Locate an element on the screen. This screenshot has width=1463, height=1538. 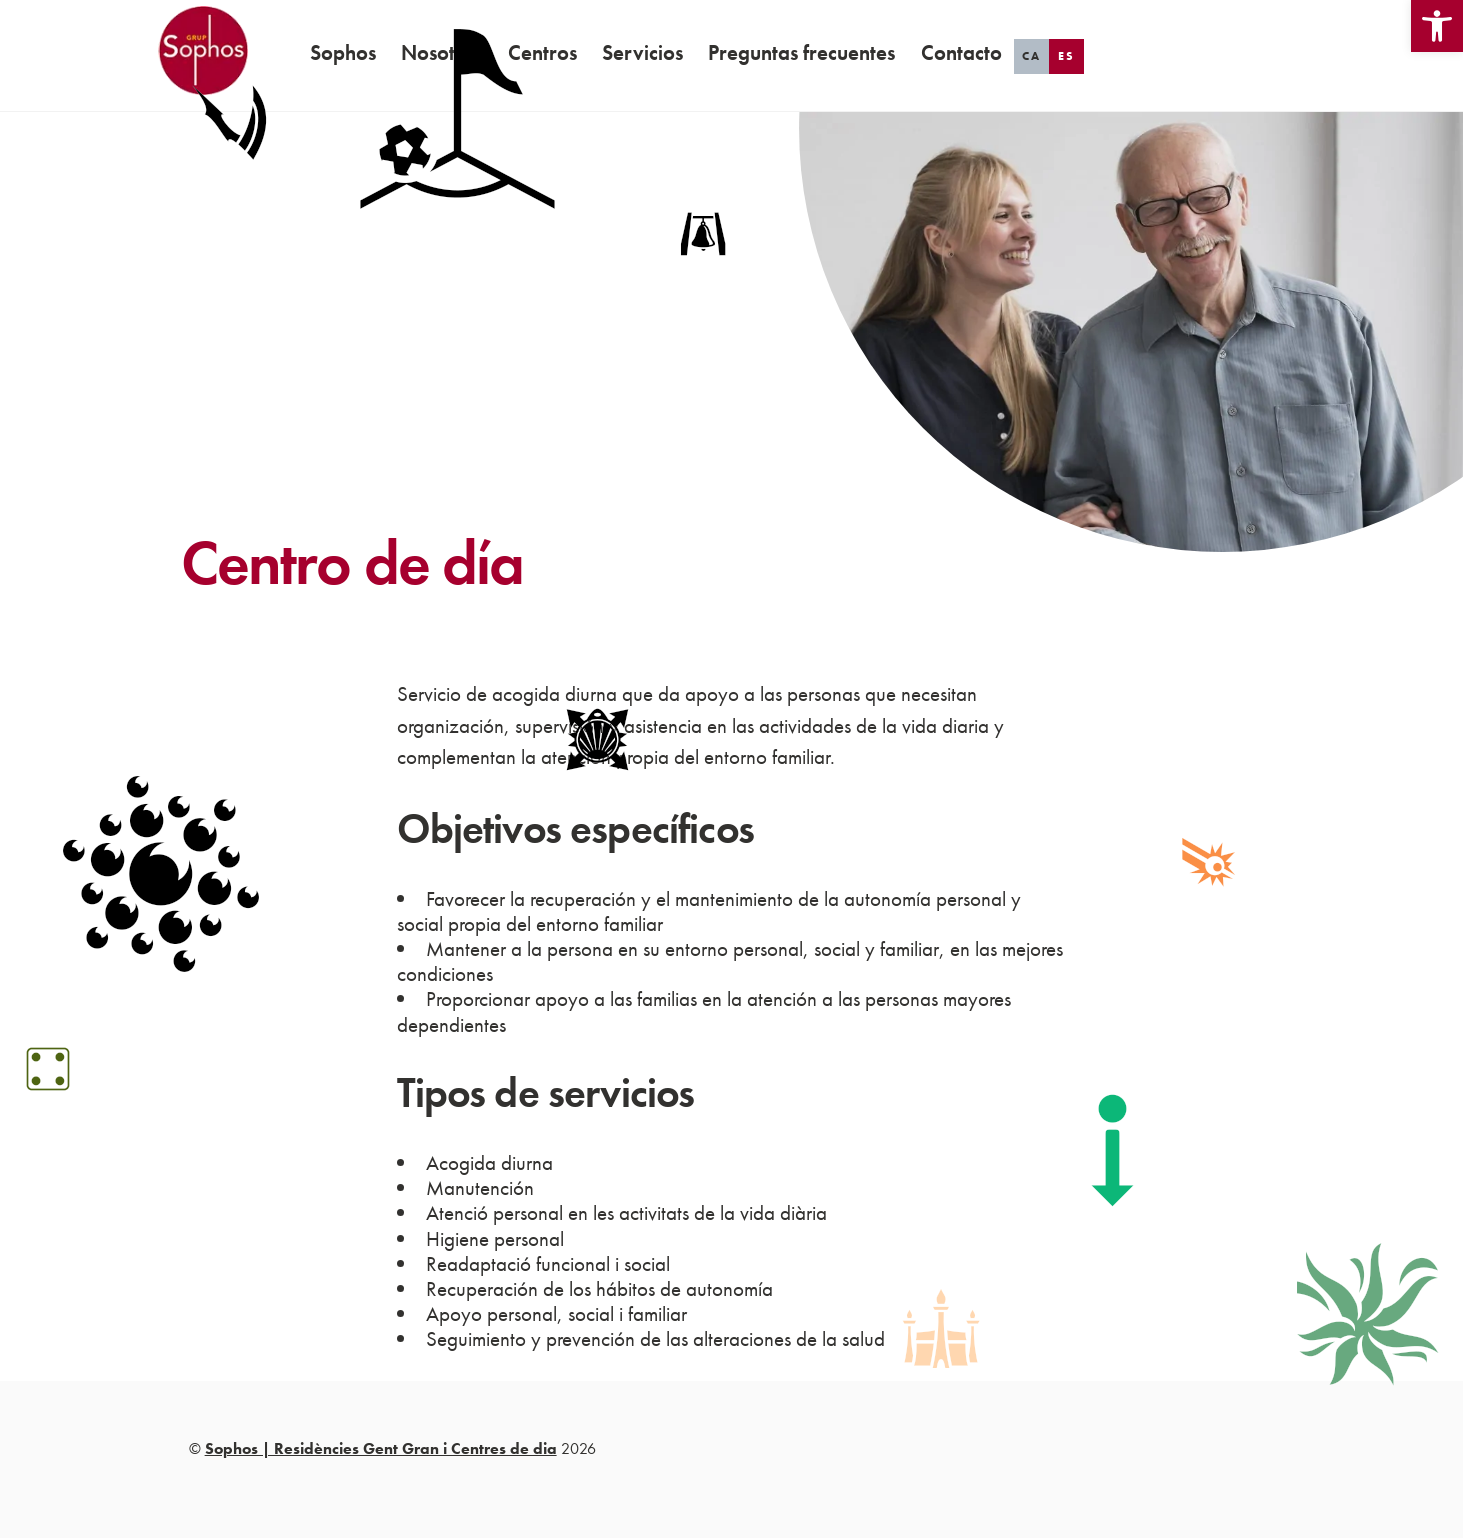
roll the dice or randomize selection is located at coordinates (48, 1069).